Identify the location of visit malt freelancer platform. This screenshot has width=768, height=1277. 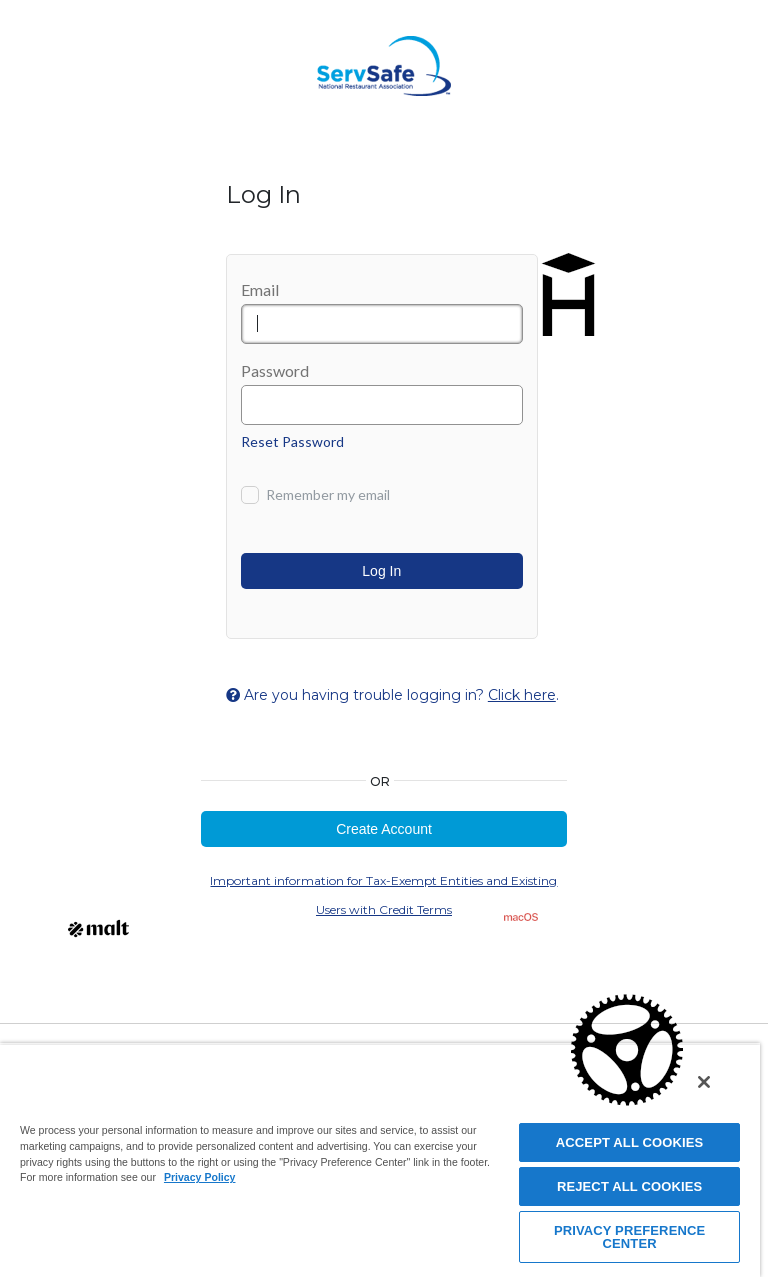
(98, 928).